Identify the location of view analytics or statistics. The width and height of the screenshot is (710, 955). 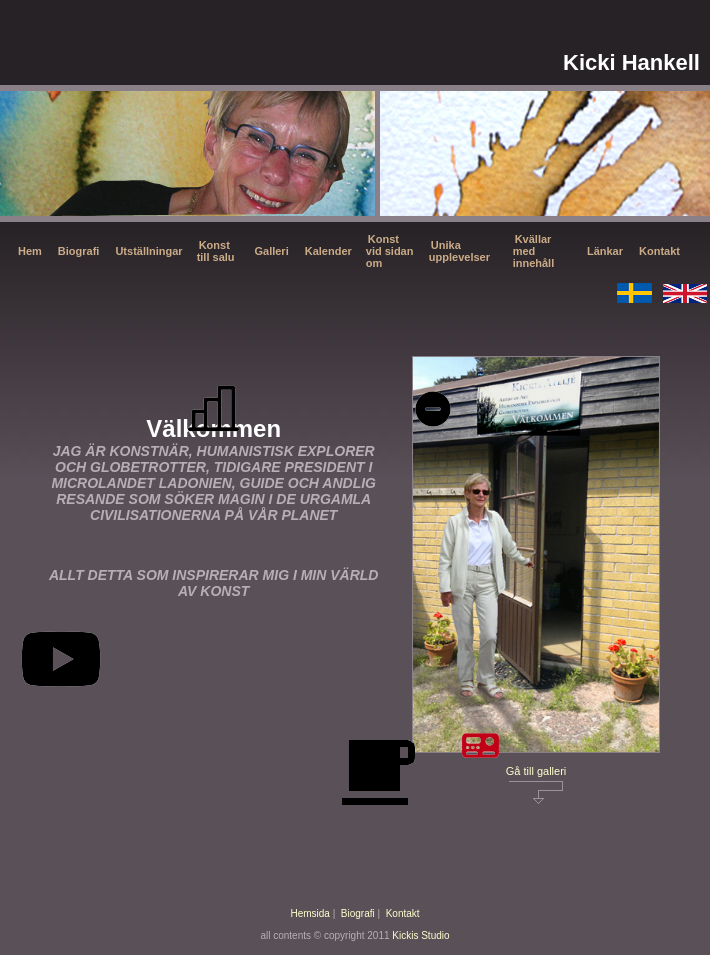
(213, 409).